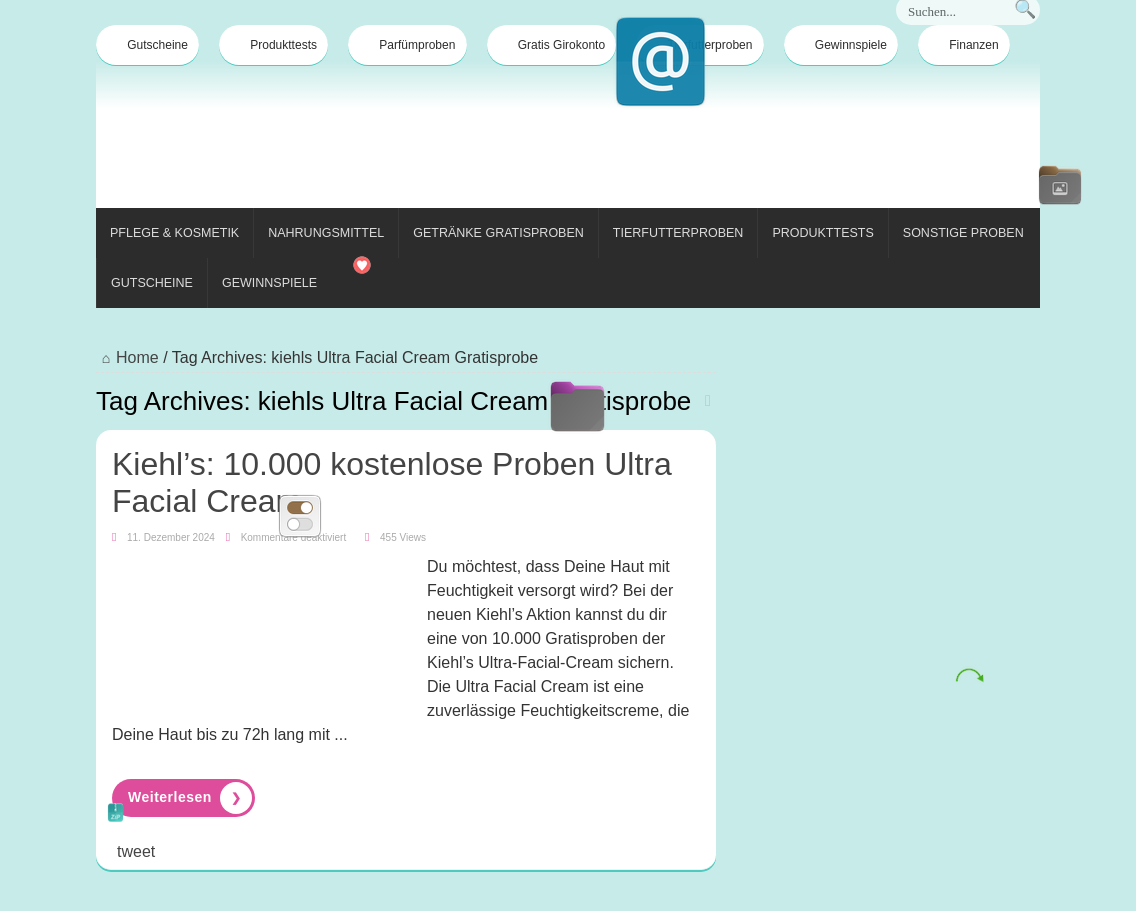 The width and height of the screenshot is (1136, 911). I want to click on redo the last undone action, so click(969, 675).